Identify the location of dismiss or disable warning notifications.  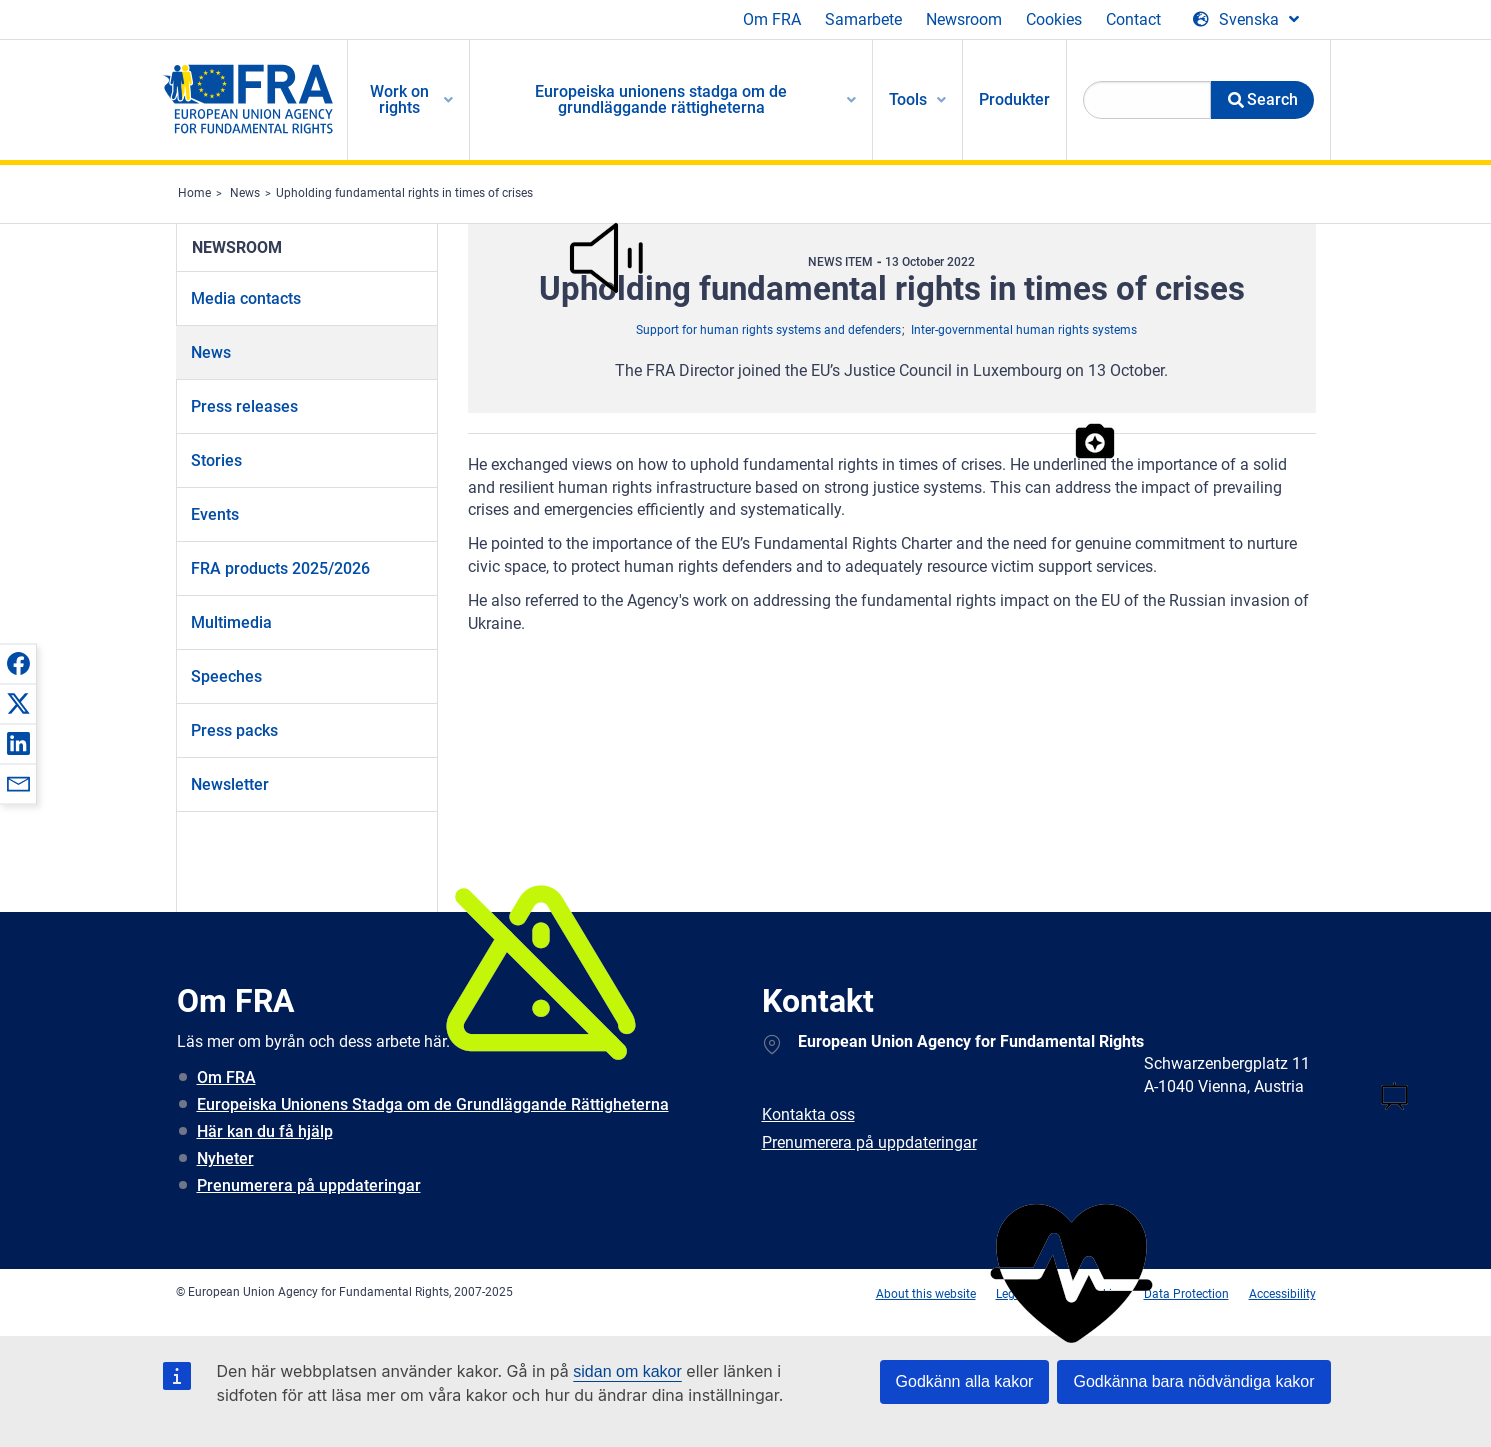
(541, 974).